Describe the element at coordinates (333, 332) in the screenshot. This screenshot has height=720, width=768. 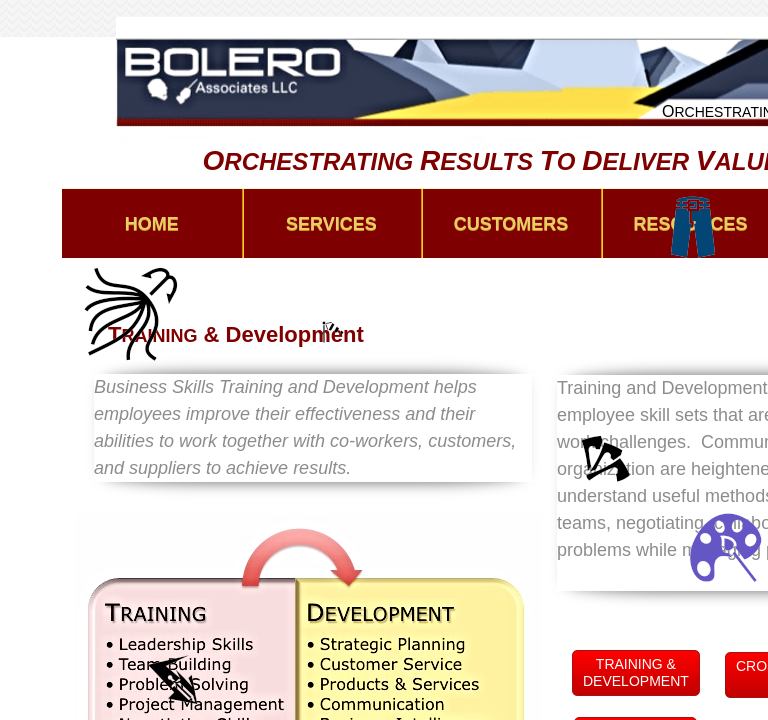
I see `view current wind conditions` at that location.